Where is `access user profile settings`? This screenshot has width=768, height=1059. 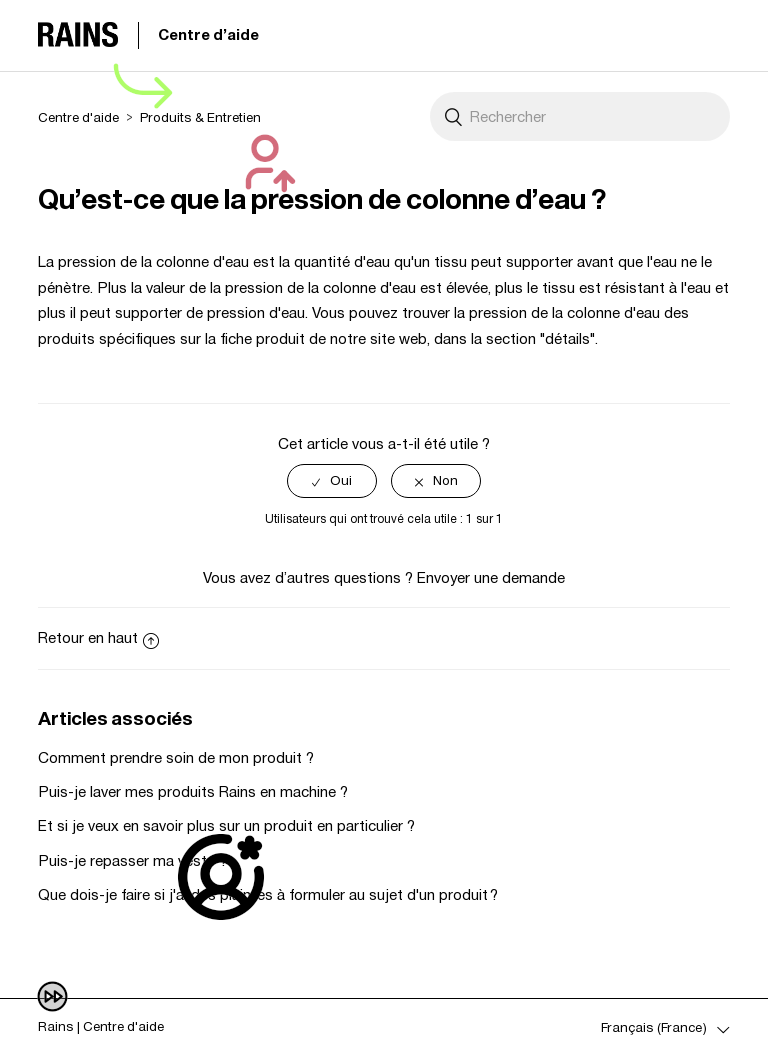
access user profile settings is located at coordinates (221, 877).